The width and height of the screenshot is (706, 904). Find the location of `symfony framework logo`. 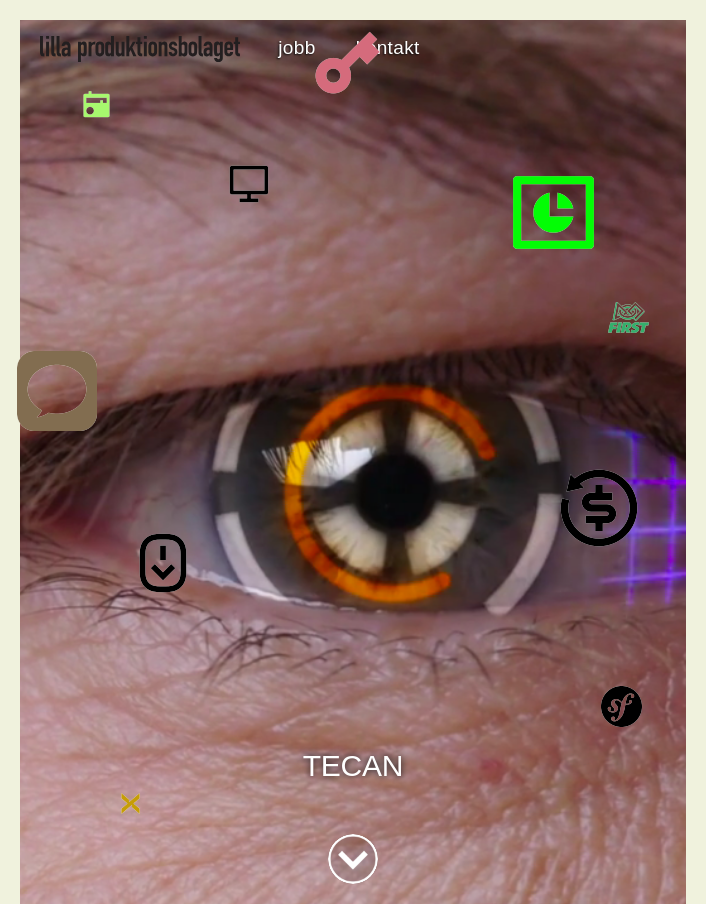

symfony framework logo is located at coordinates (621, 706).